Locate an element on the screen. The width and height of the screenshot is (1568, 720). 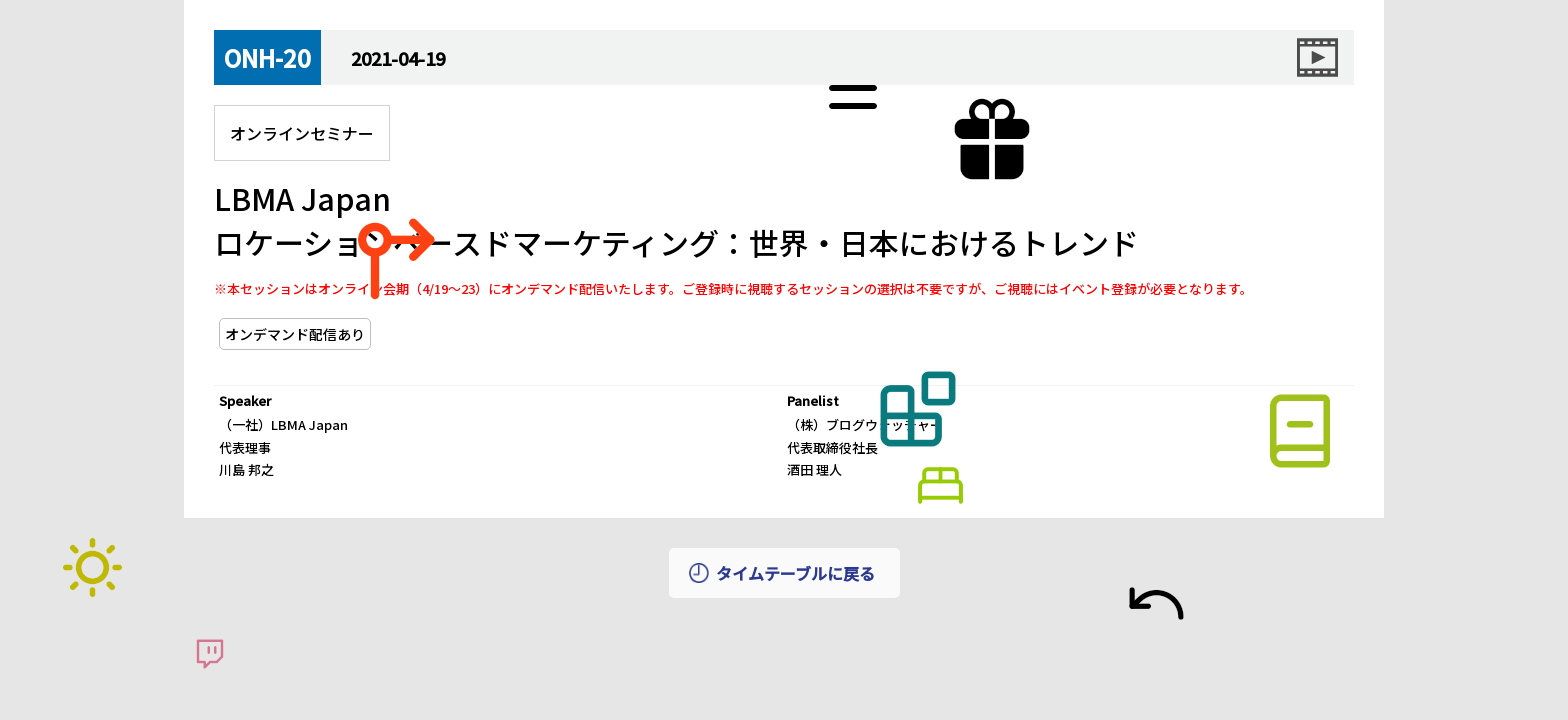
toggle light mode or theme is located at coordinates (92, 567).